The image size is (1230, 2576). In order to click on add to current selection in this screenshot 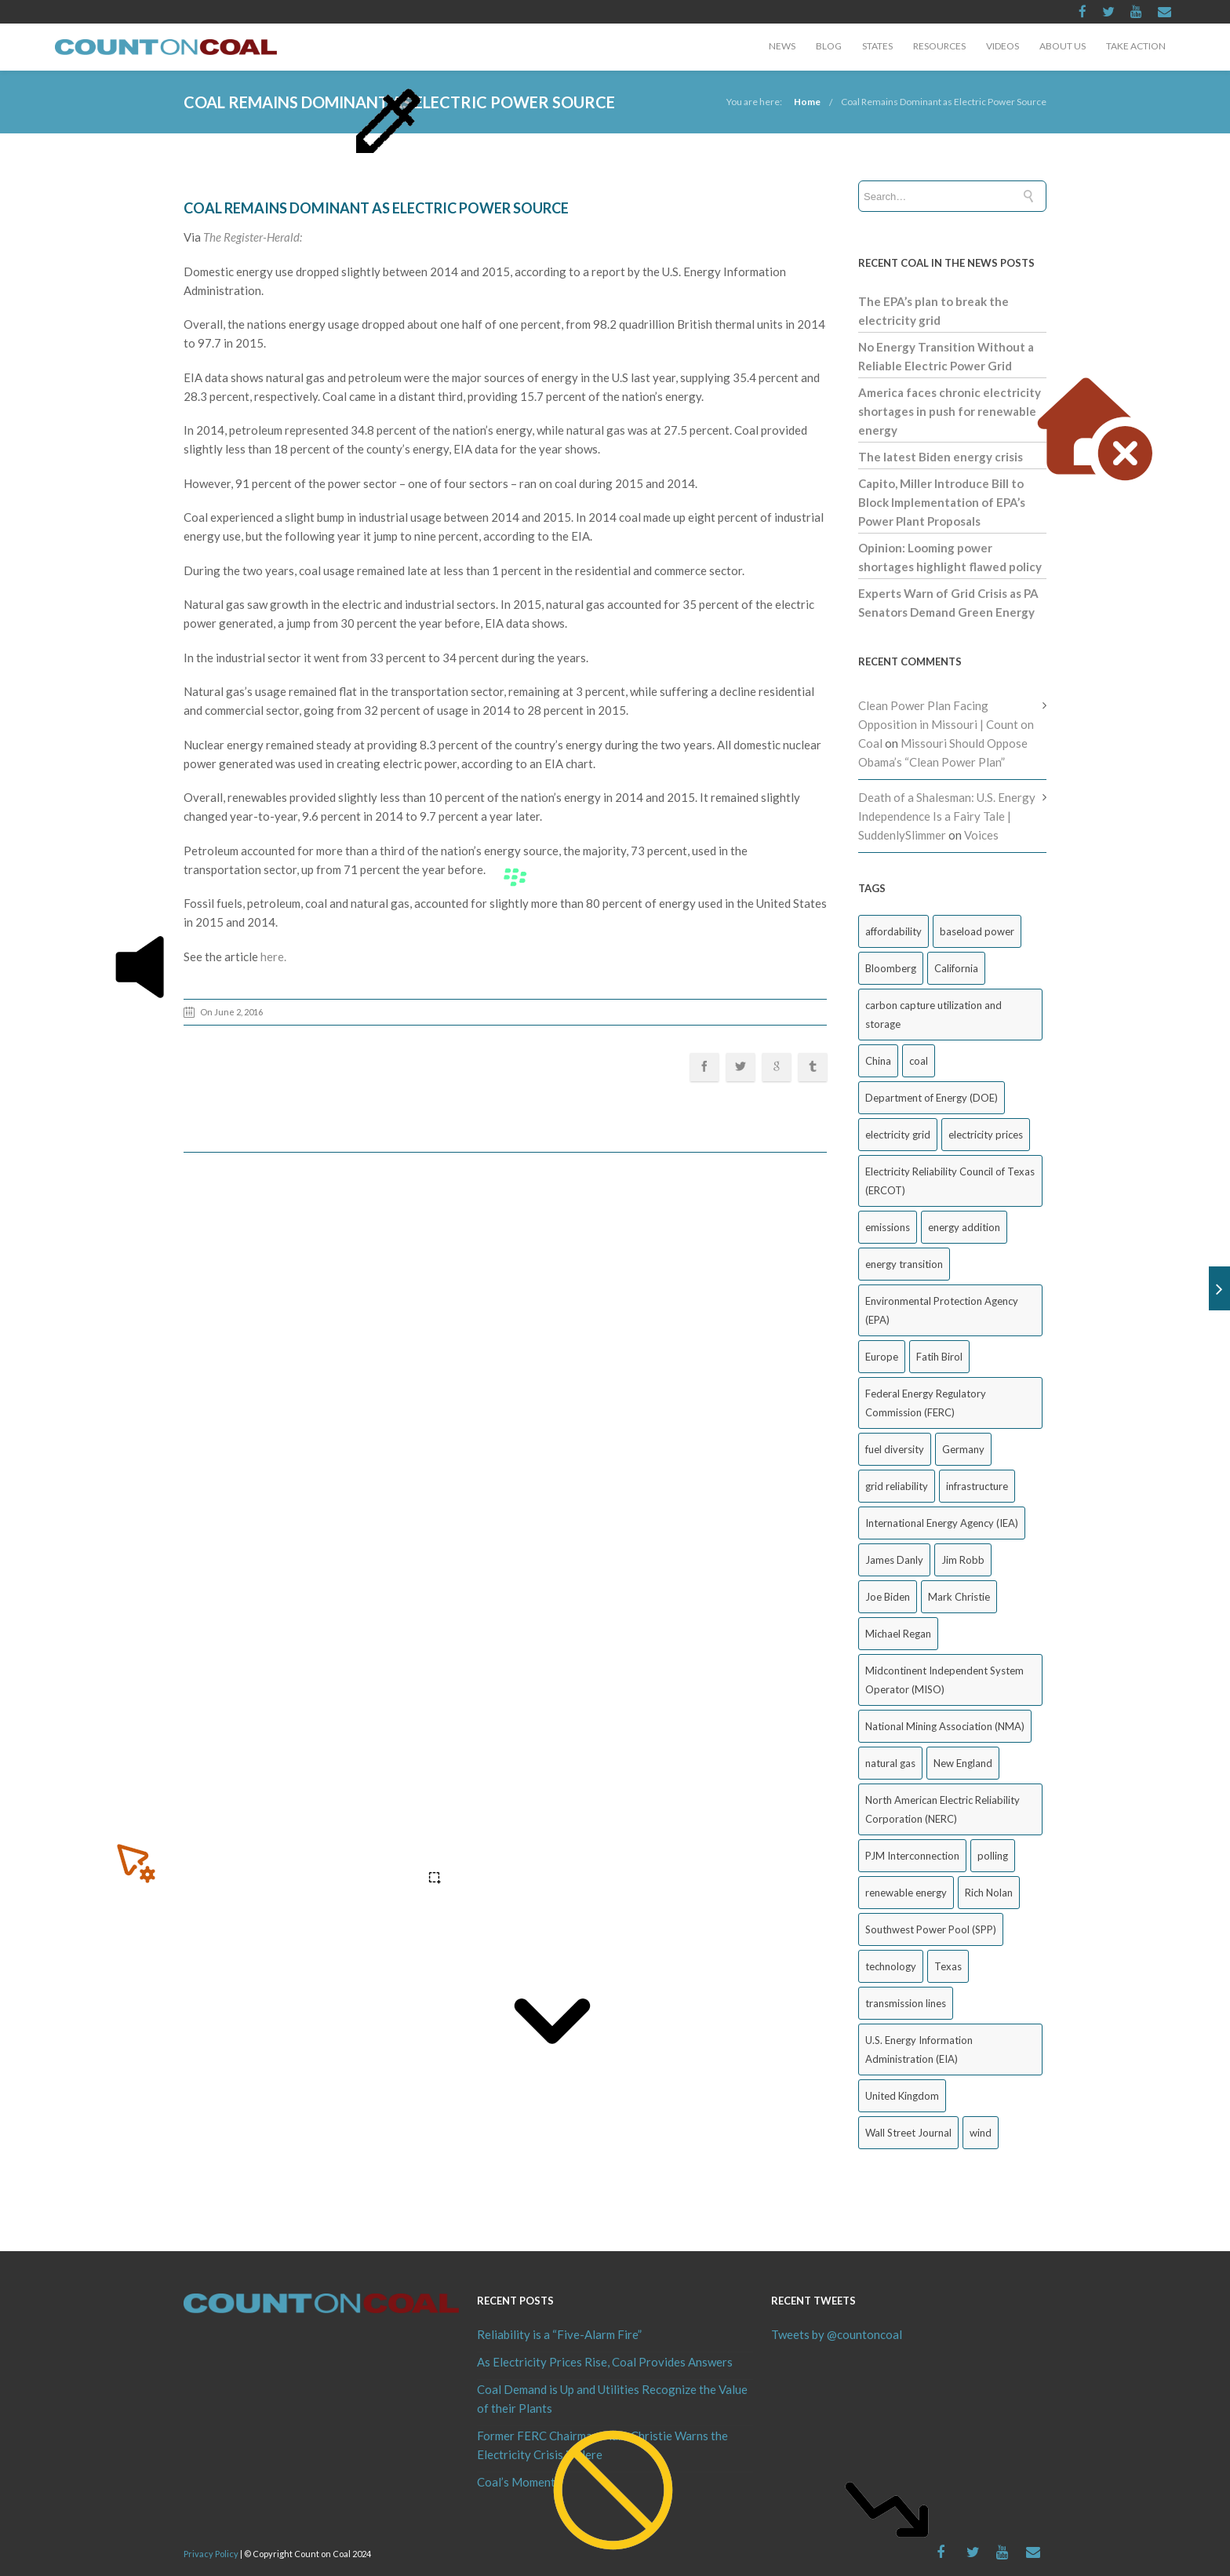, I will do `click(434, 1877)`.